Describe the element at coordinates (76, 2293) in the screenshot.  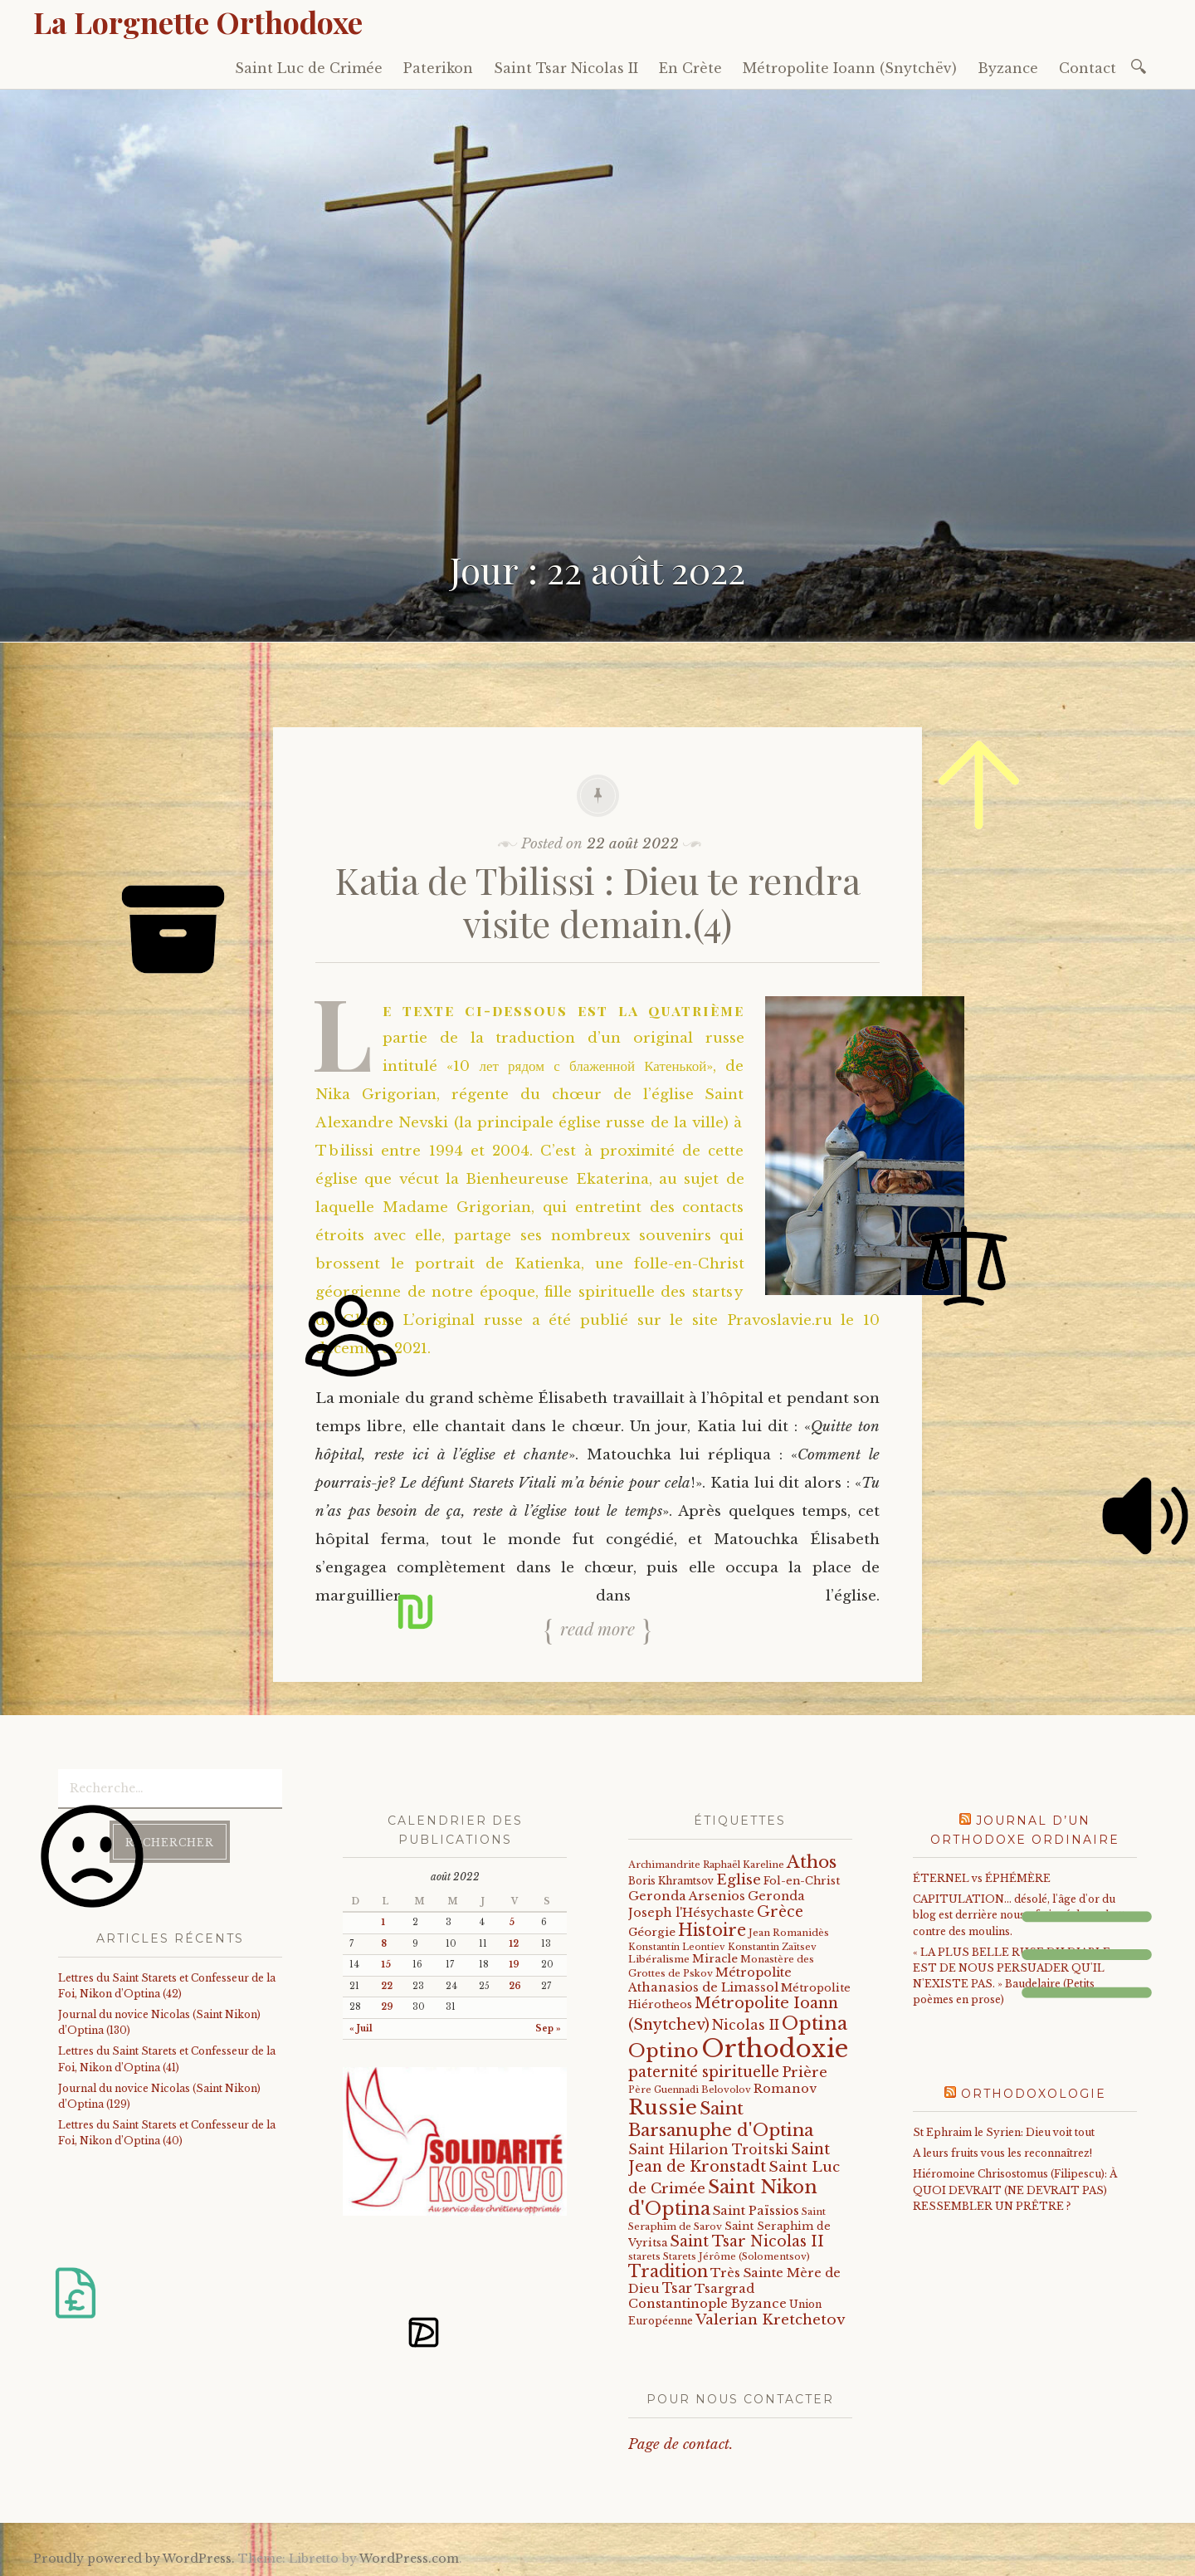
I see `view financial document in pounds` at that location.